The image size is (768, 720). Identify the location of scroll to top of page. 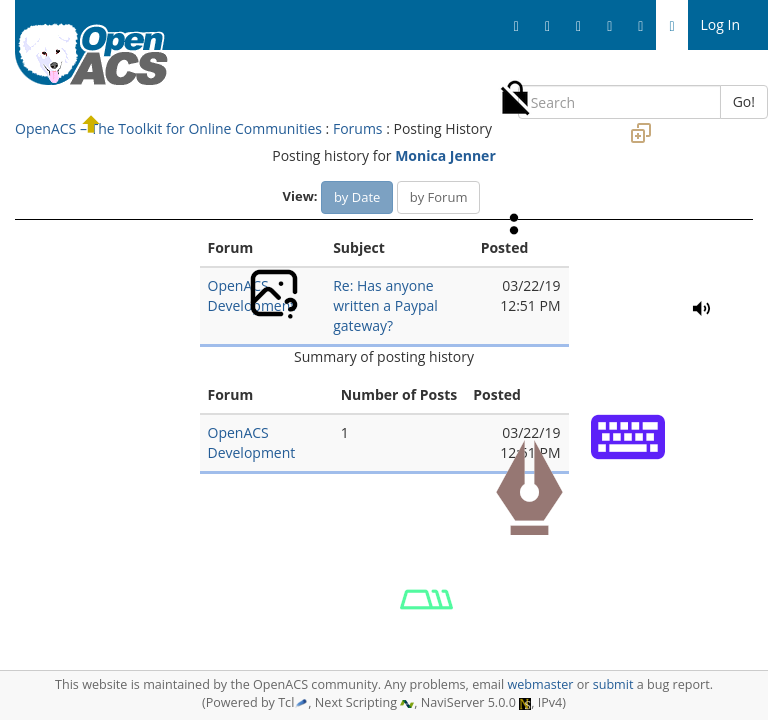
(91, 124).